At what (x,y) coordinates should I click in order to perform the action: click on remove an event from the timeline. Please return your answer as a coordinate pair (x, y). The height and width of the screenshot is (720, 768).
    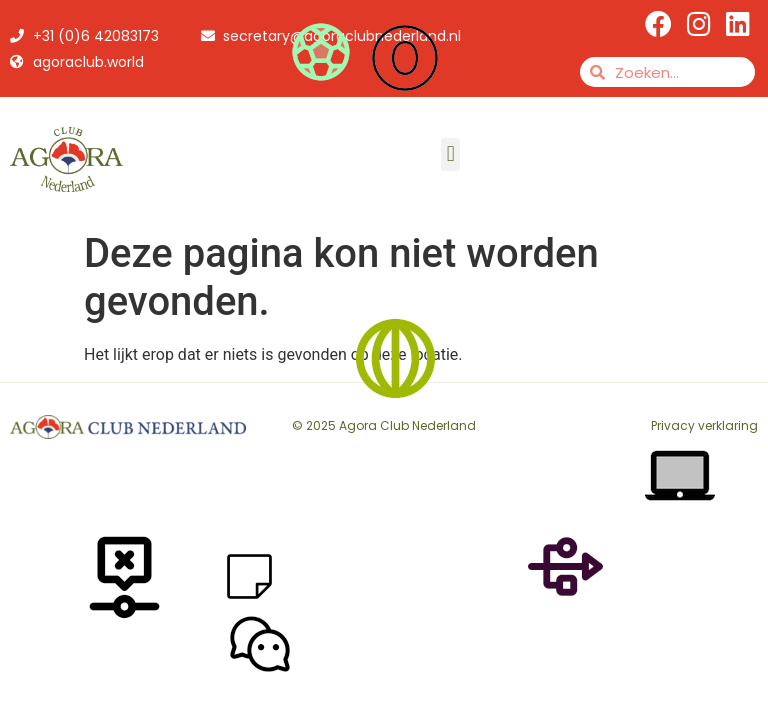
    Looking at the image, I should click on (124, 575).